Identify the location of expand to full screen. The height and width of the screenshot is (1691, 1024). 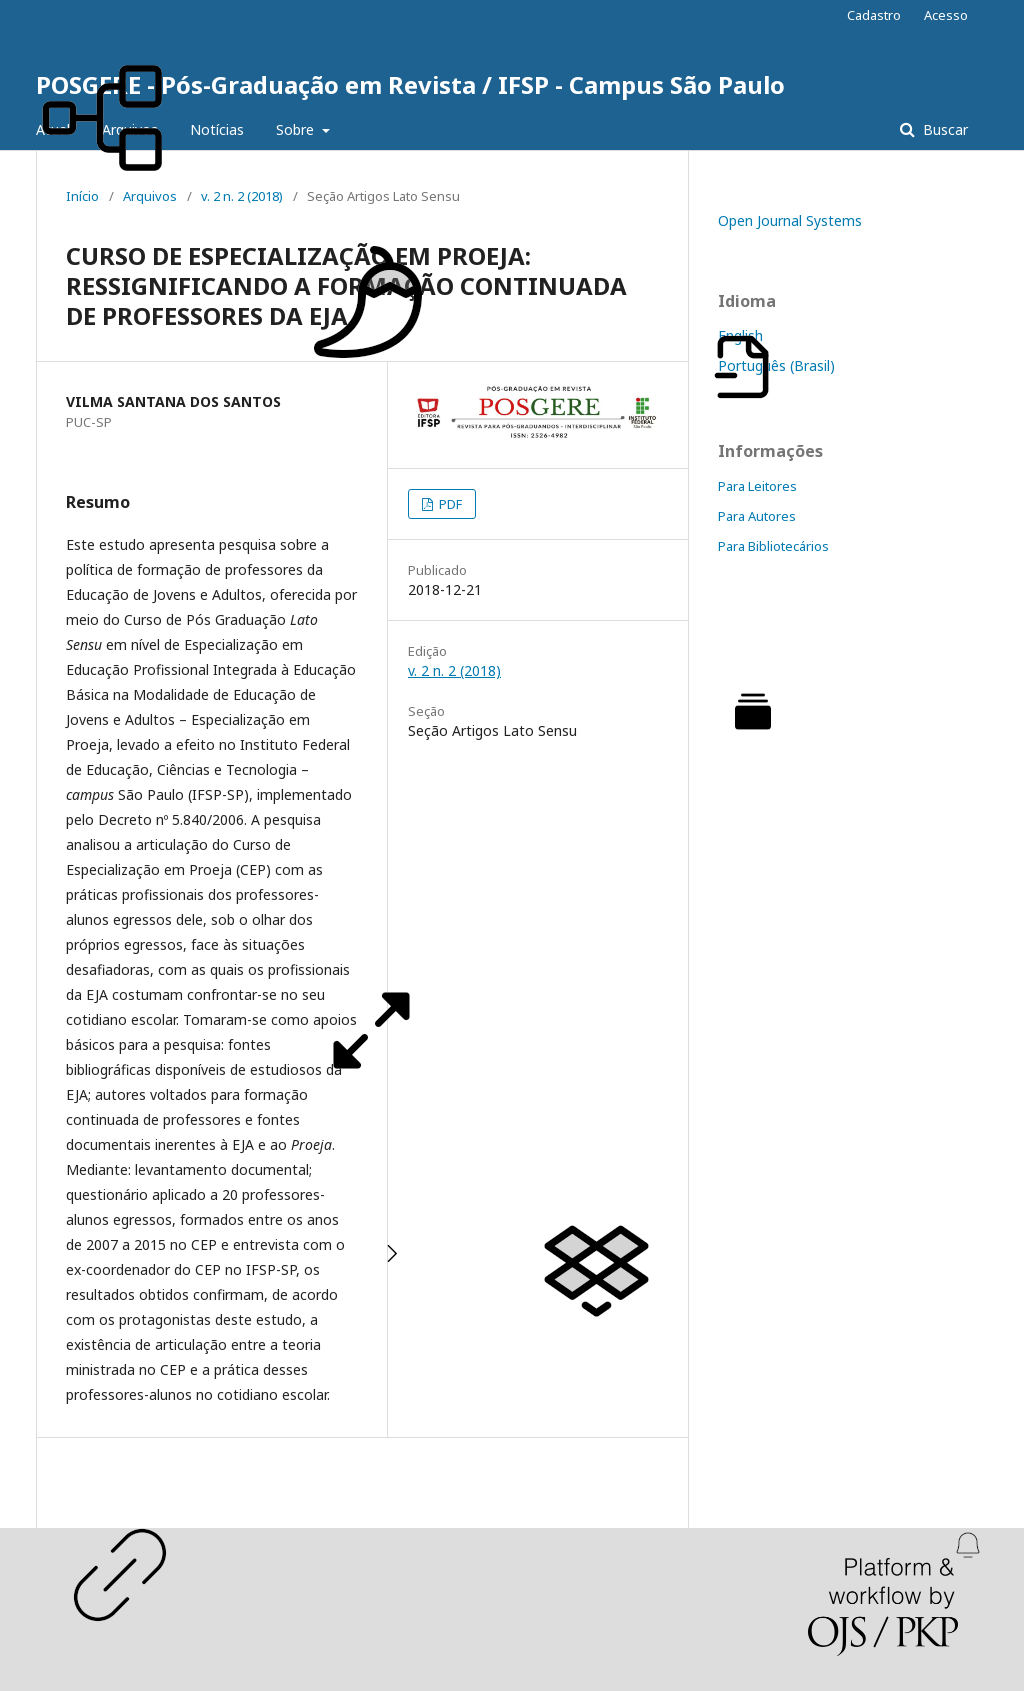
(371, 1030).